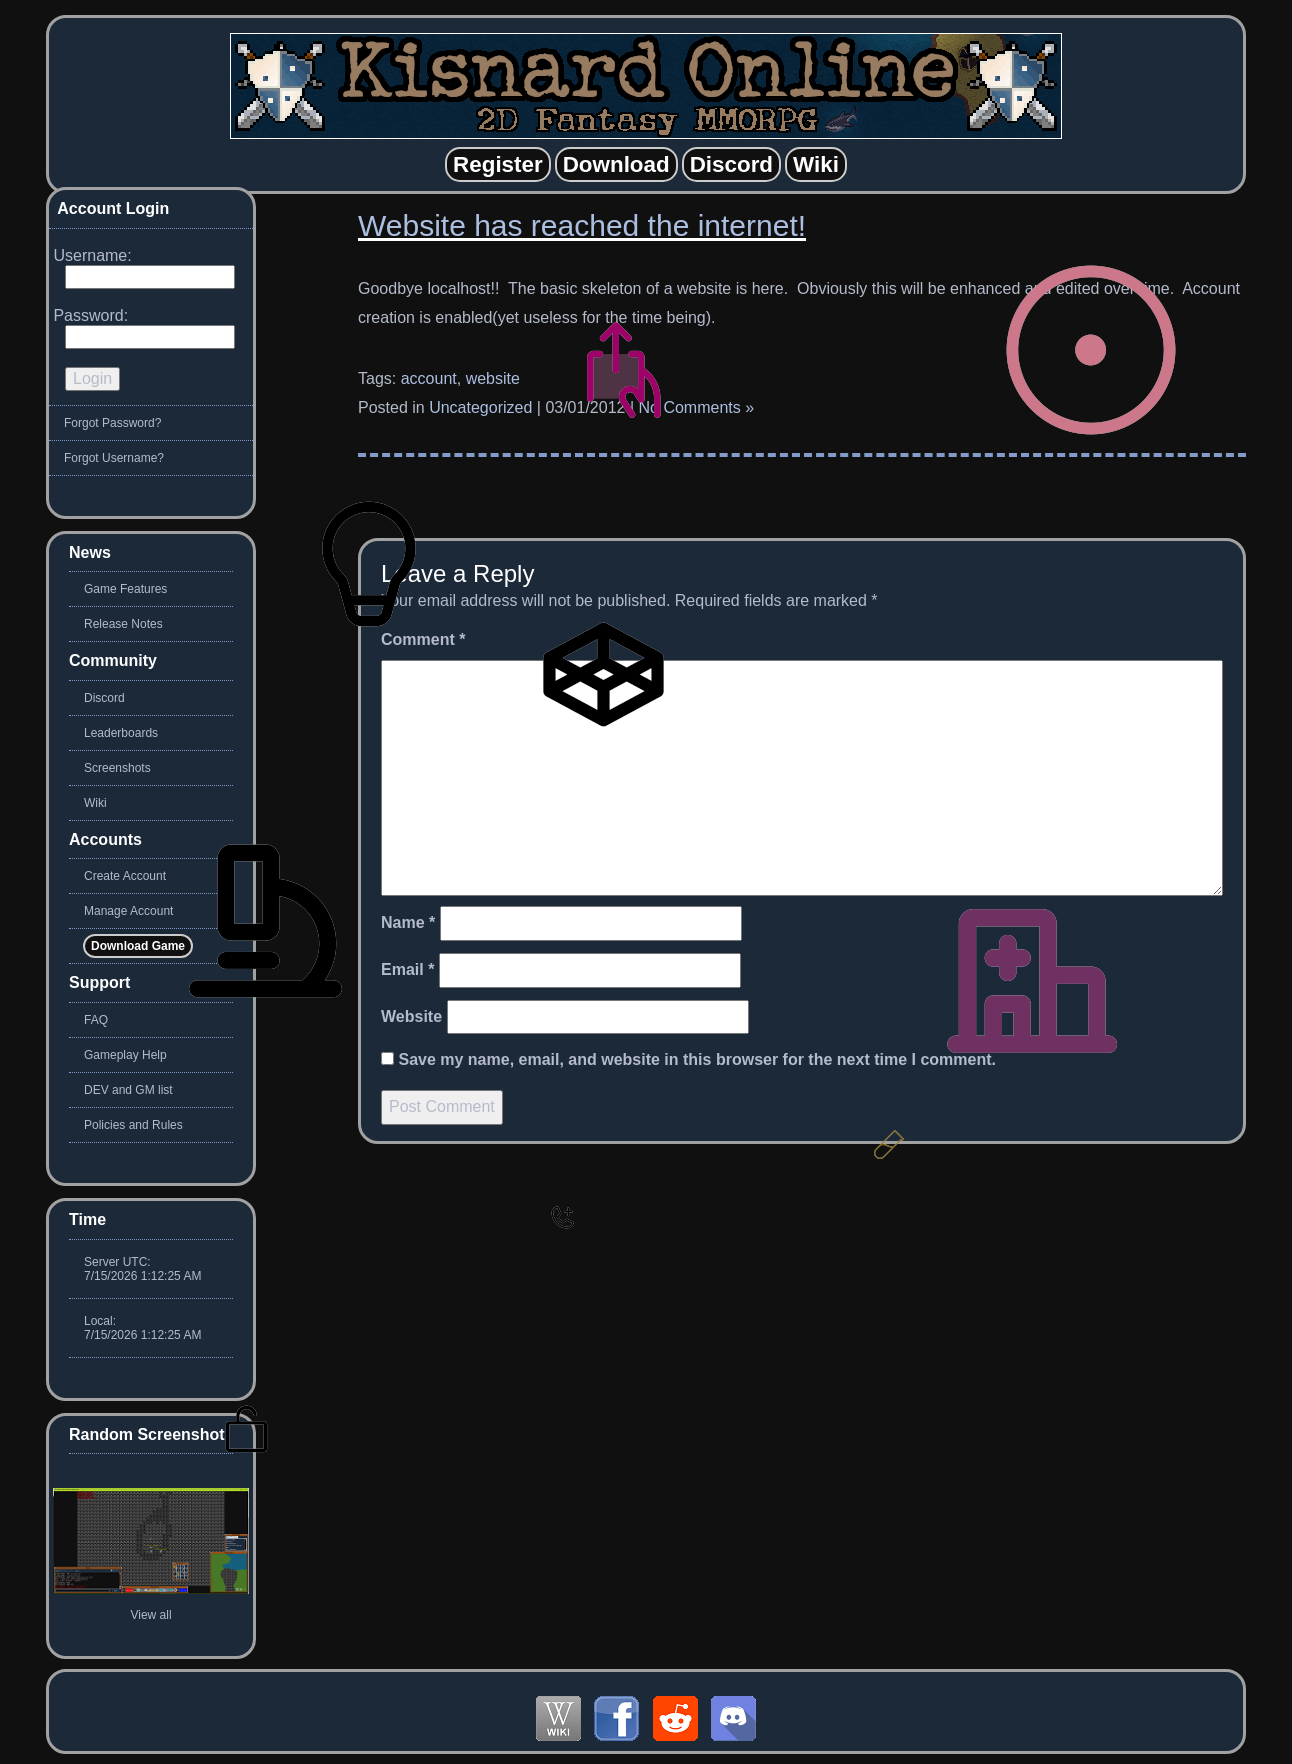 The image size is (1292, 1764). What do you see at coordinates (563, 1217) in the screenshot?
I see `add a new contact` at bounding box center [563, 1217].